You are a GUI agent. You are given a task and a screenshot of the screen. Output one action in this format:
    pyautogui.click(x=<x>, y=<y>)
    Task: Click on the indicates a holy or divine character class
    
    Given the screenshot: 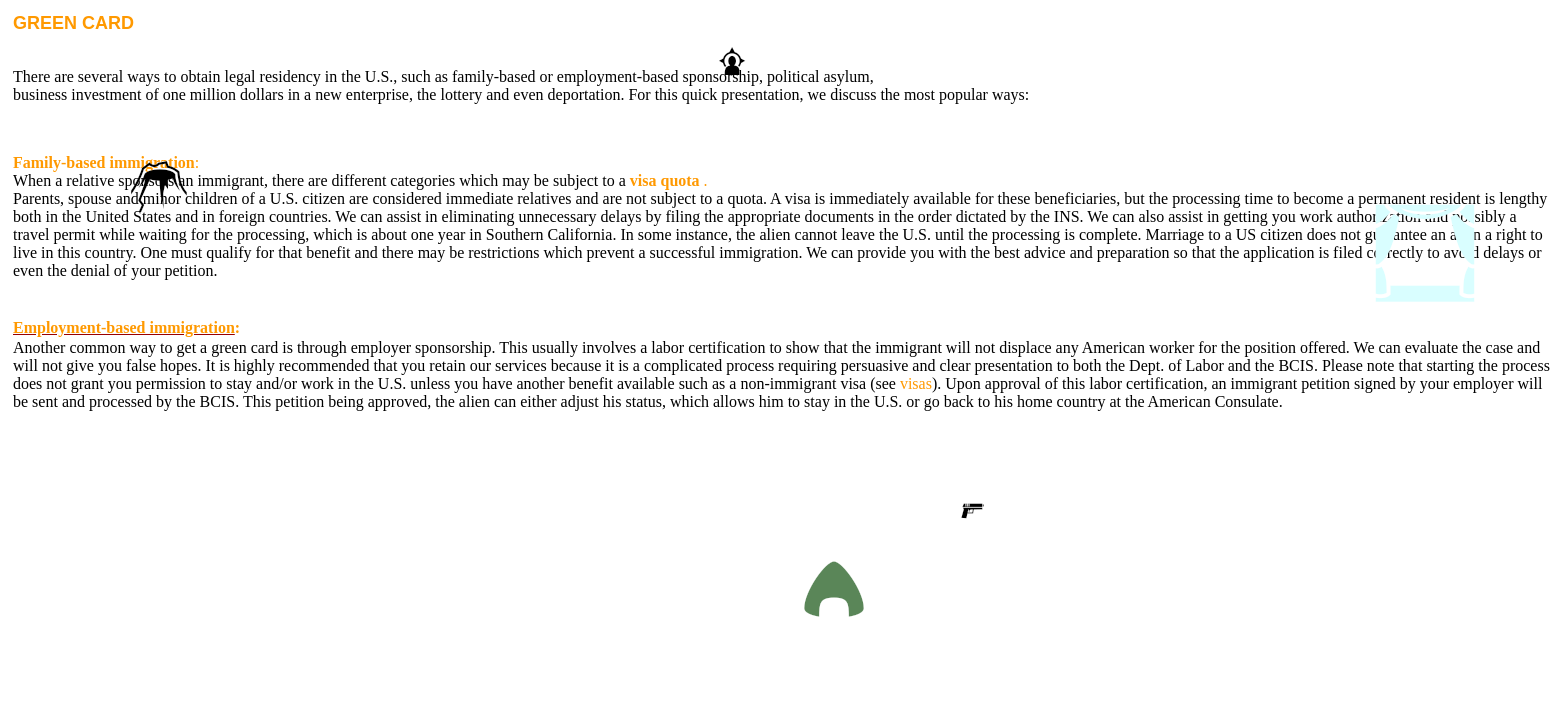 What is the action you would take?
    pyautogui.click(x=732, y=61)
    